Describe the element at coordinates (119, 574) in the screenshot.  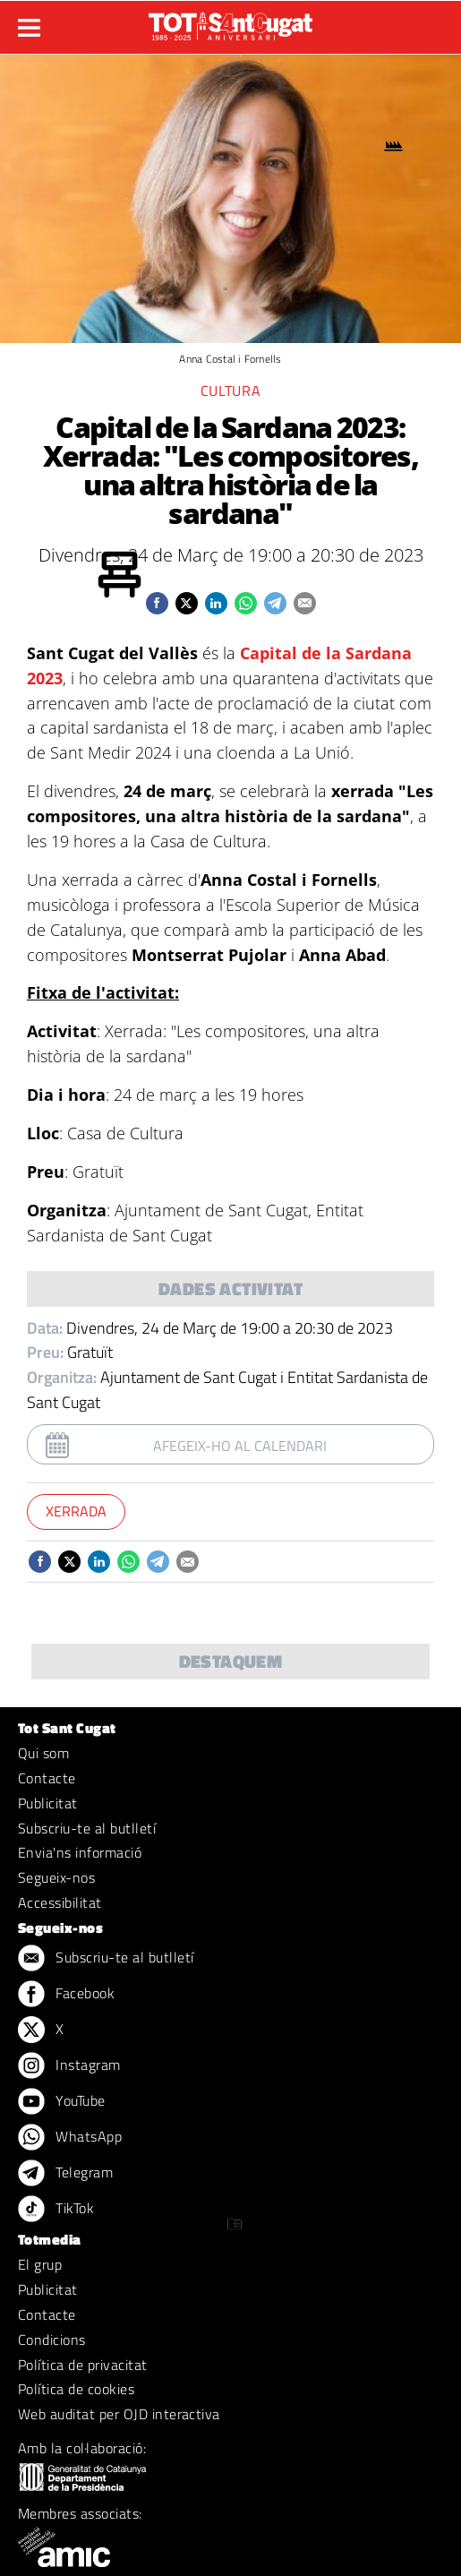
I see `browse furniture or seating options` at that location.